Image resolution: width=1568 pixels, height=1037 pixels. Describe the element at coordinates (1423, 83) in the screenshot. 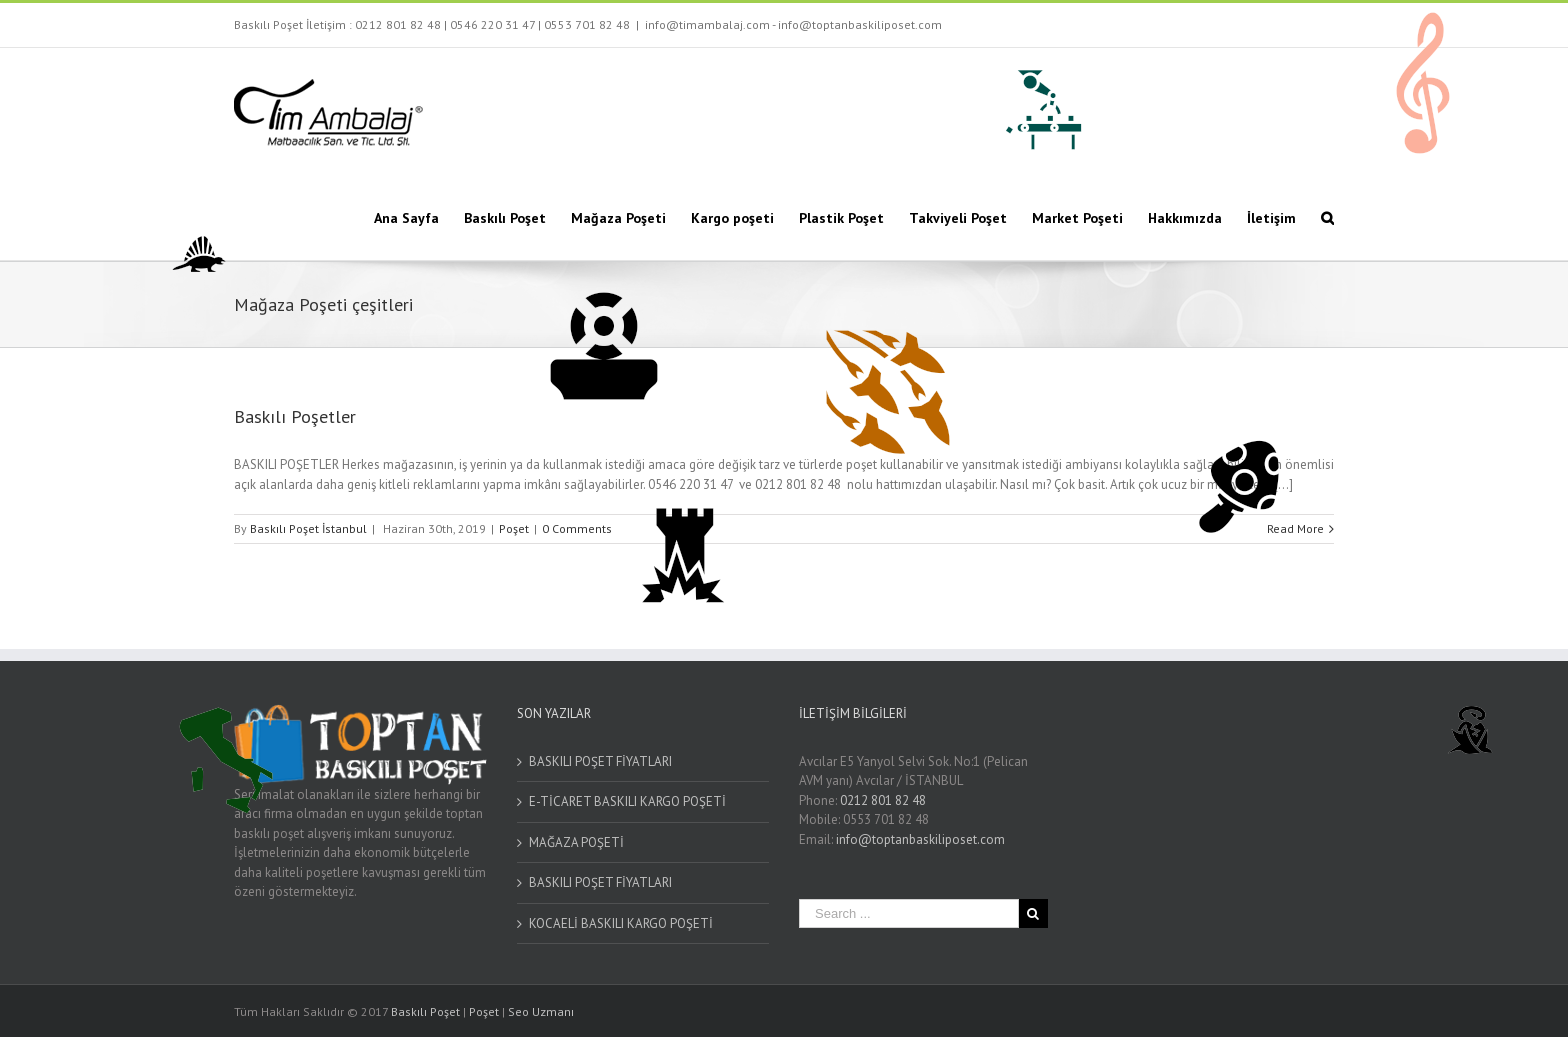

I see `access music or audio settings` at that location.